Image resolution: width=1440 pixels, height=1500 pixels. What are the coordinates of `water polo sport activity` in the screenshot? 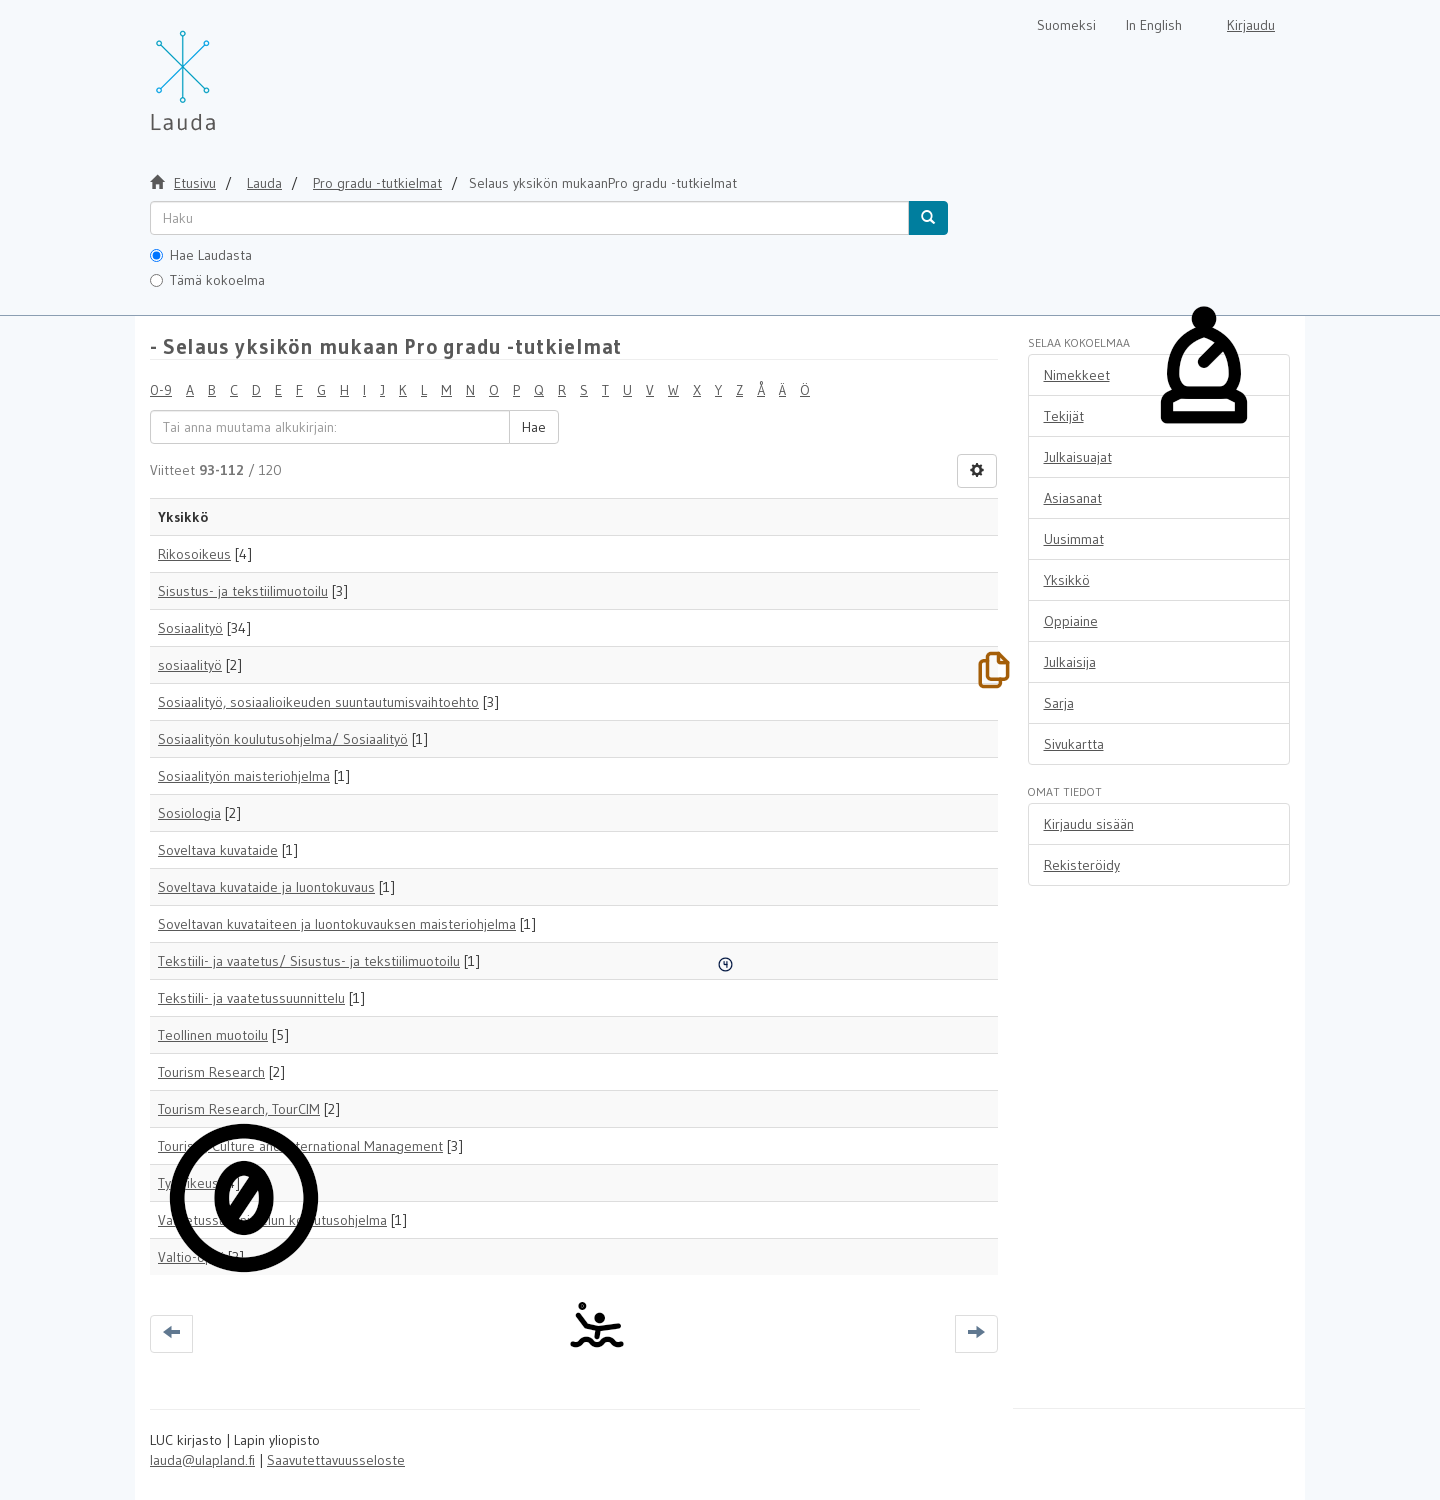 It's located at (597, 1326).